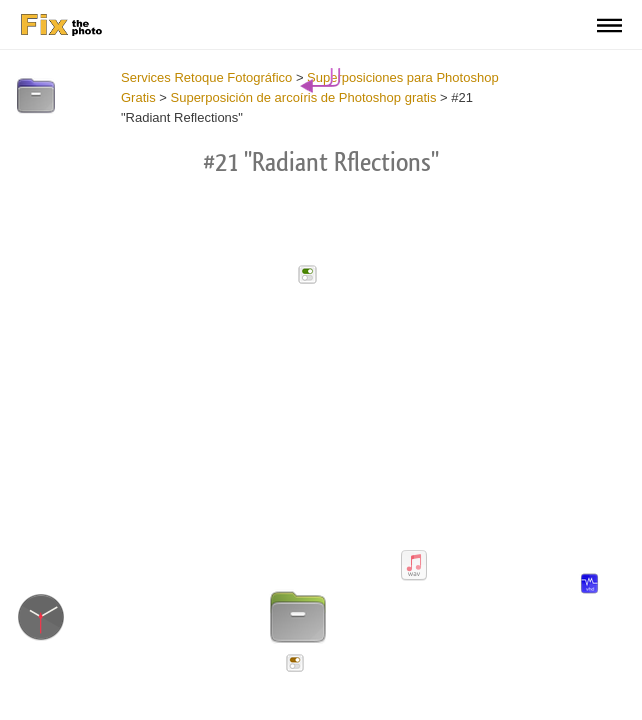 This screenshot has width=642, height=720. I want to click on reply to all recipients in an email thread, so click(319, 77).